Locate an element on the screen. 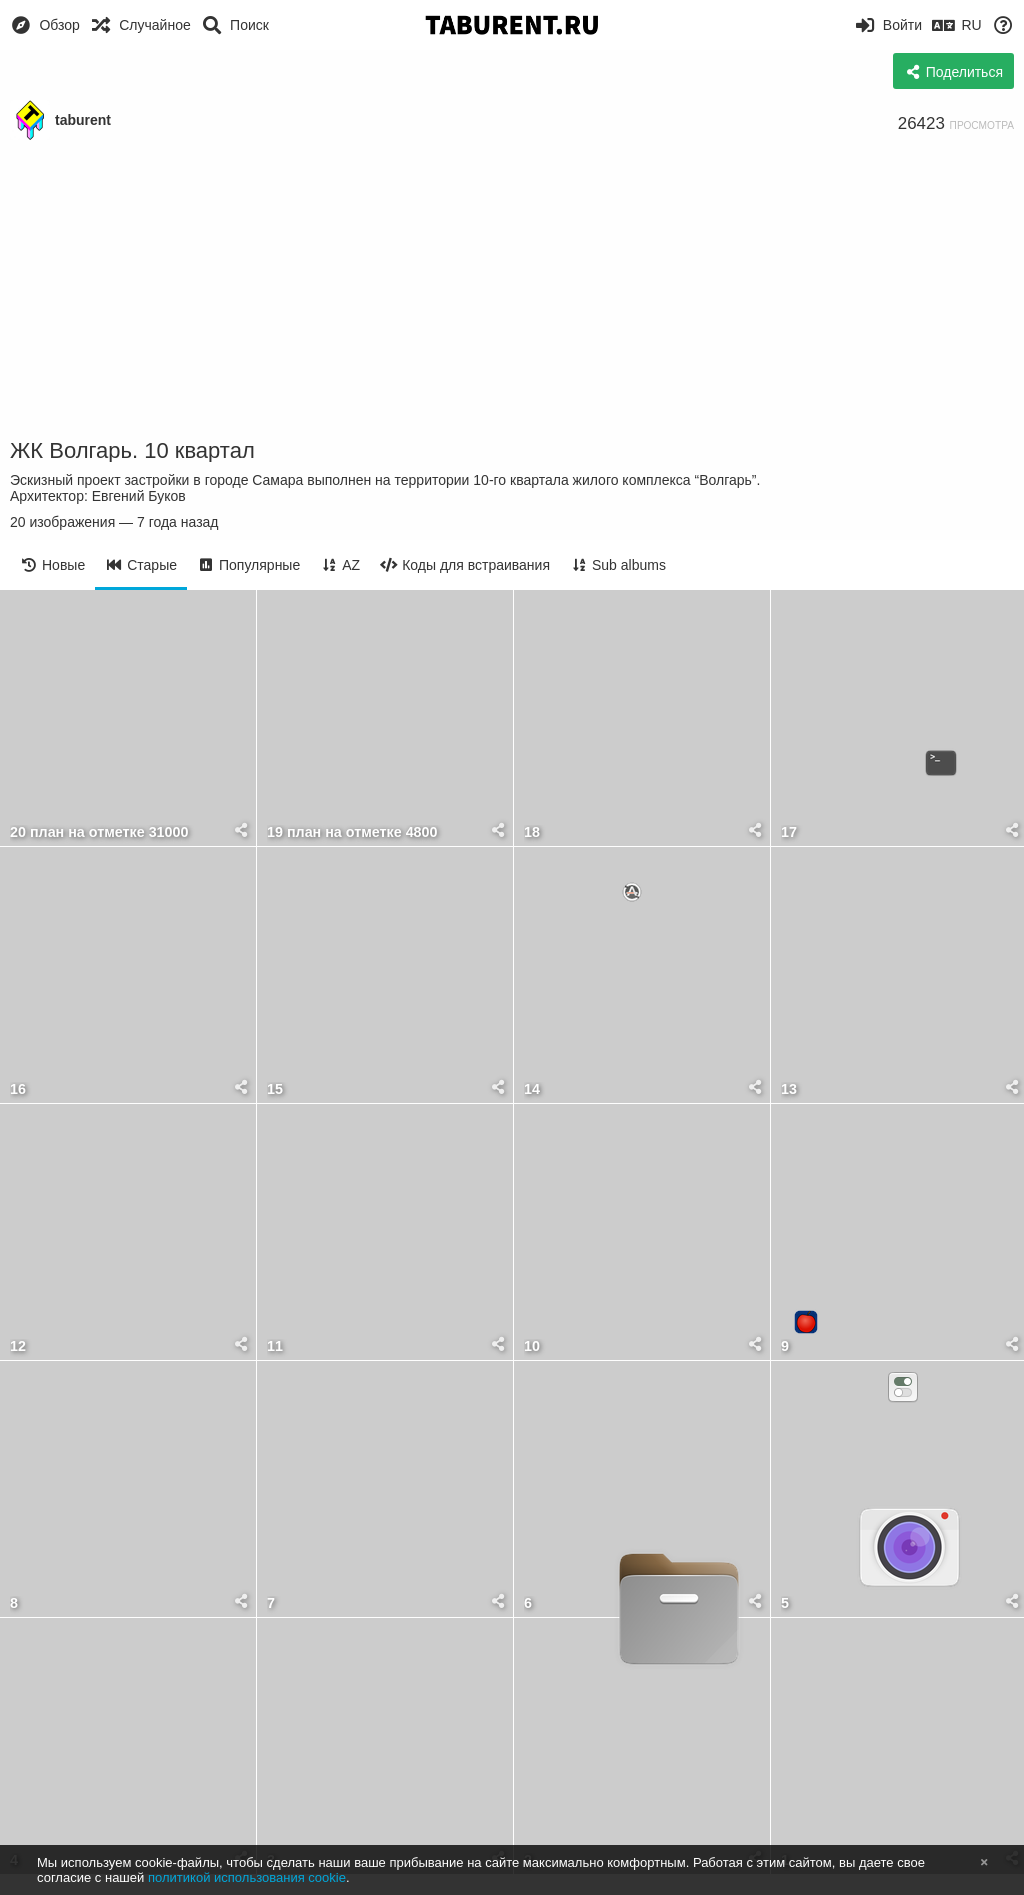 Image resolution: width=1024 pixels, height=1895 pixels. open the tapple app is located at coordinates (806, 1322).